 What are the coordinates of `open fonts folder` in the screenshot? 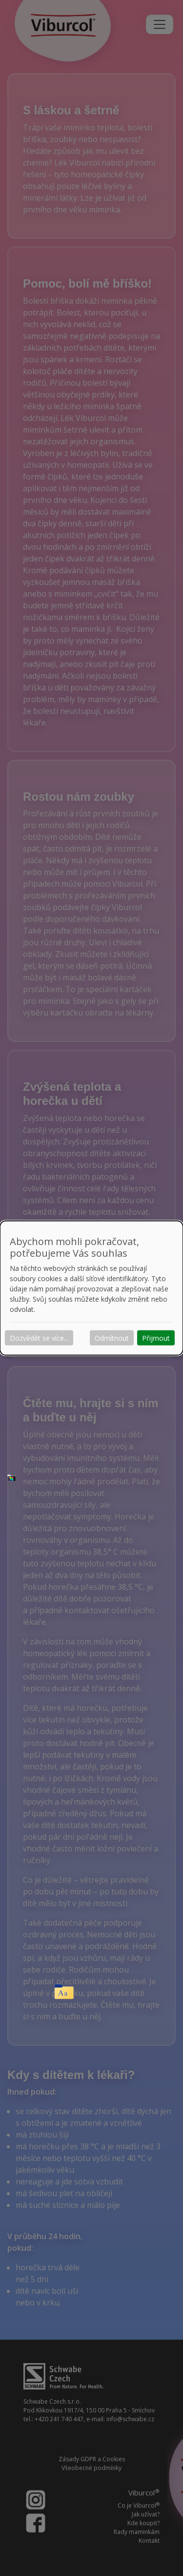 It's located at (64, 1992).